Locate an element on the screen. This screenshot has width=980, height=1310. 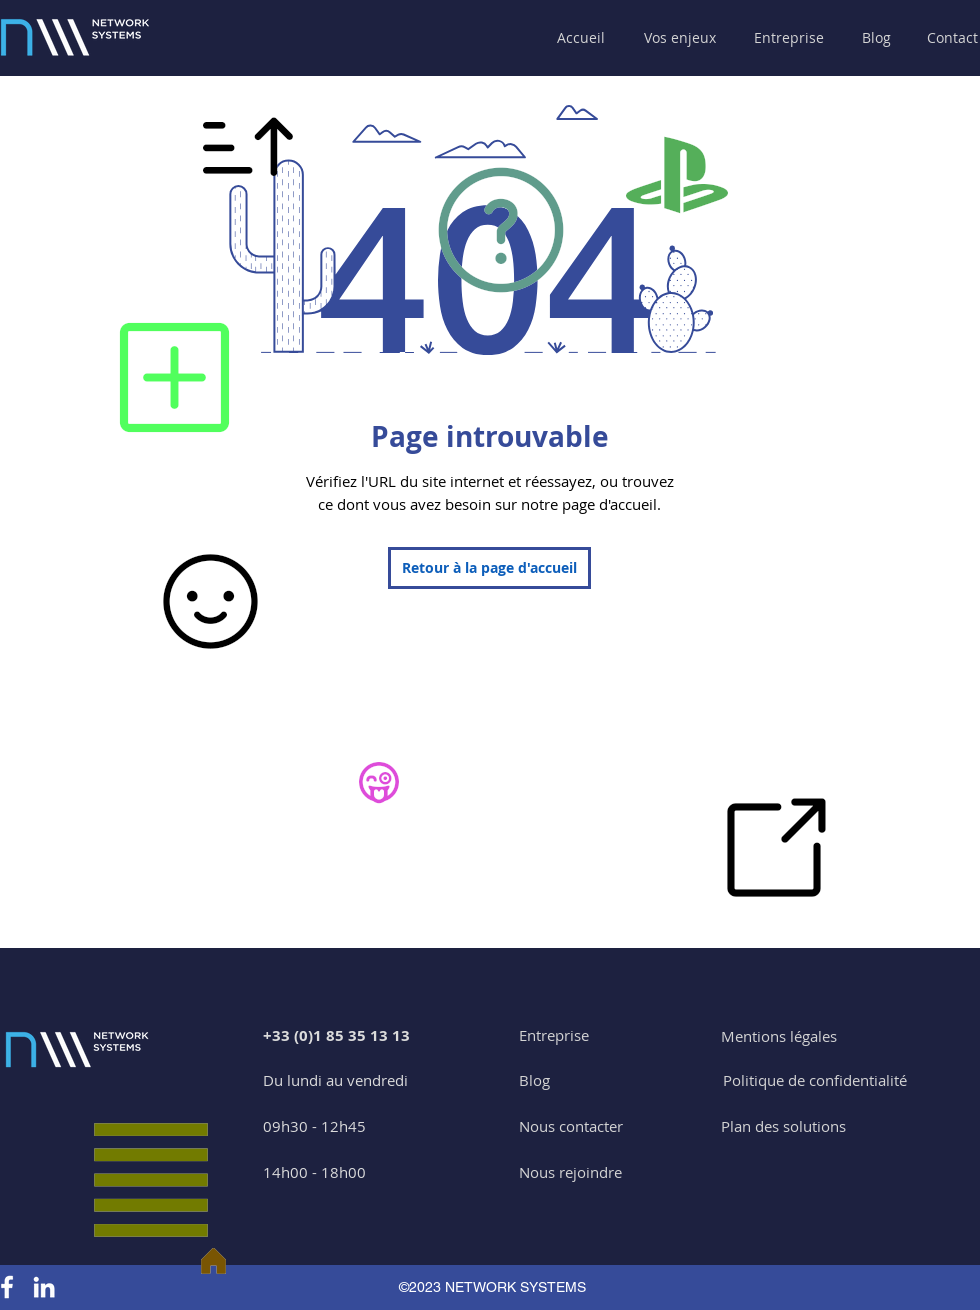
add an emoji or reaction is located at coordinates (210, 601).